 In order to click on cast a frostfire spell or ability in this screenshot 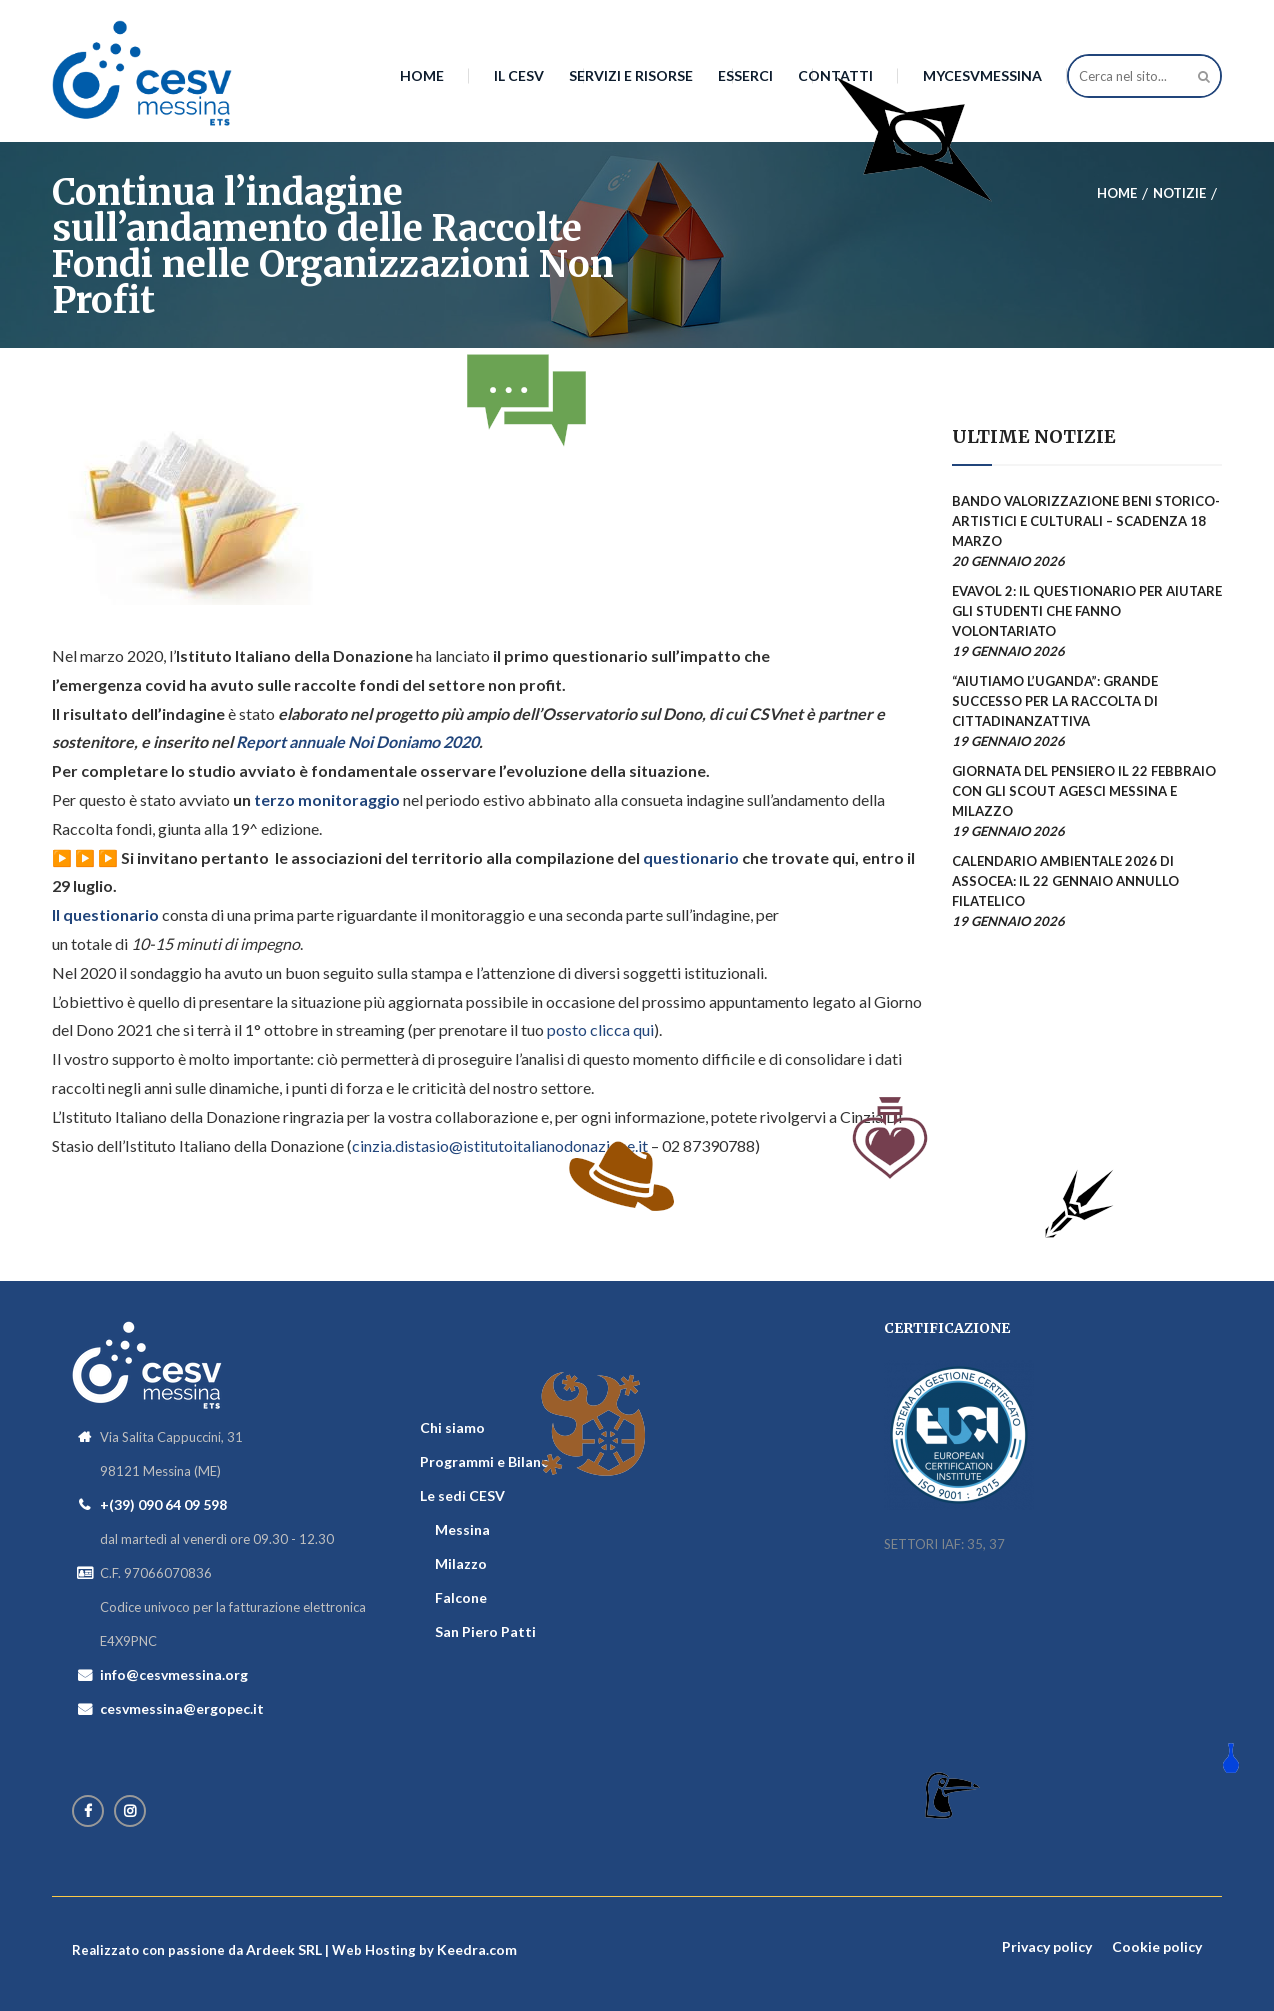, I will do `click(591, 1423)`.